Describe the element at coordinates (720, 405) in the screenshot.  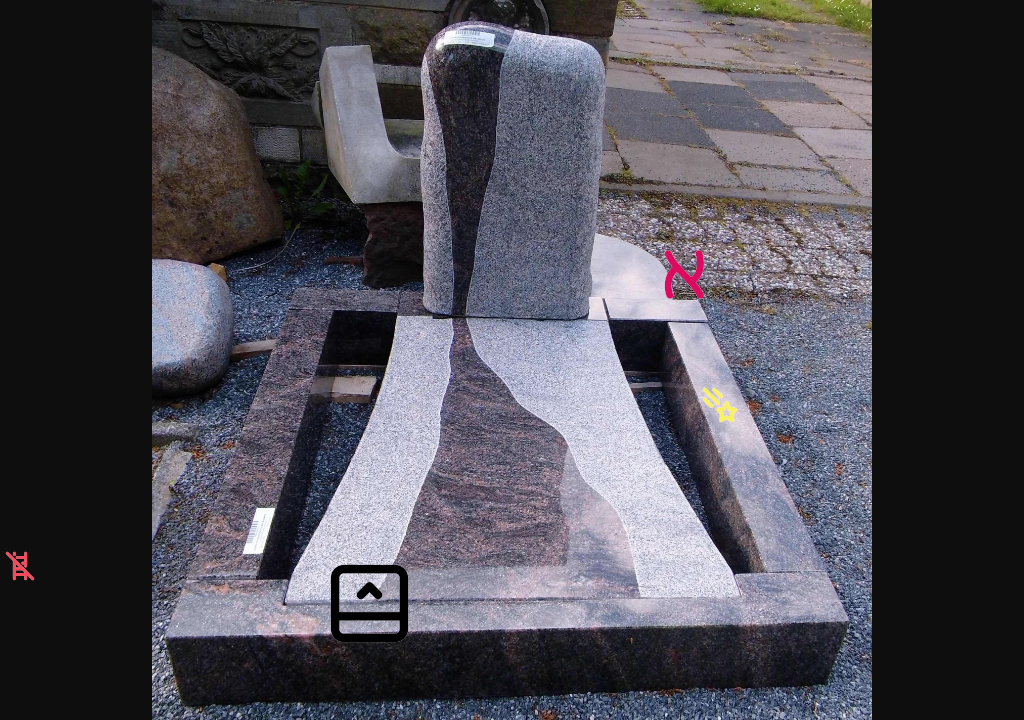
I see `indicates a trending or rising item` at that location.